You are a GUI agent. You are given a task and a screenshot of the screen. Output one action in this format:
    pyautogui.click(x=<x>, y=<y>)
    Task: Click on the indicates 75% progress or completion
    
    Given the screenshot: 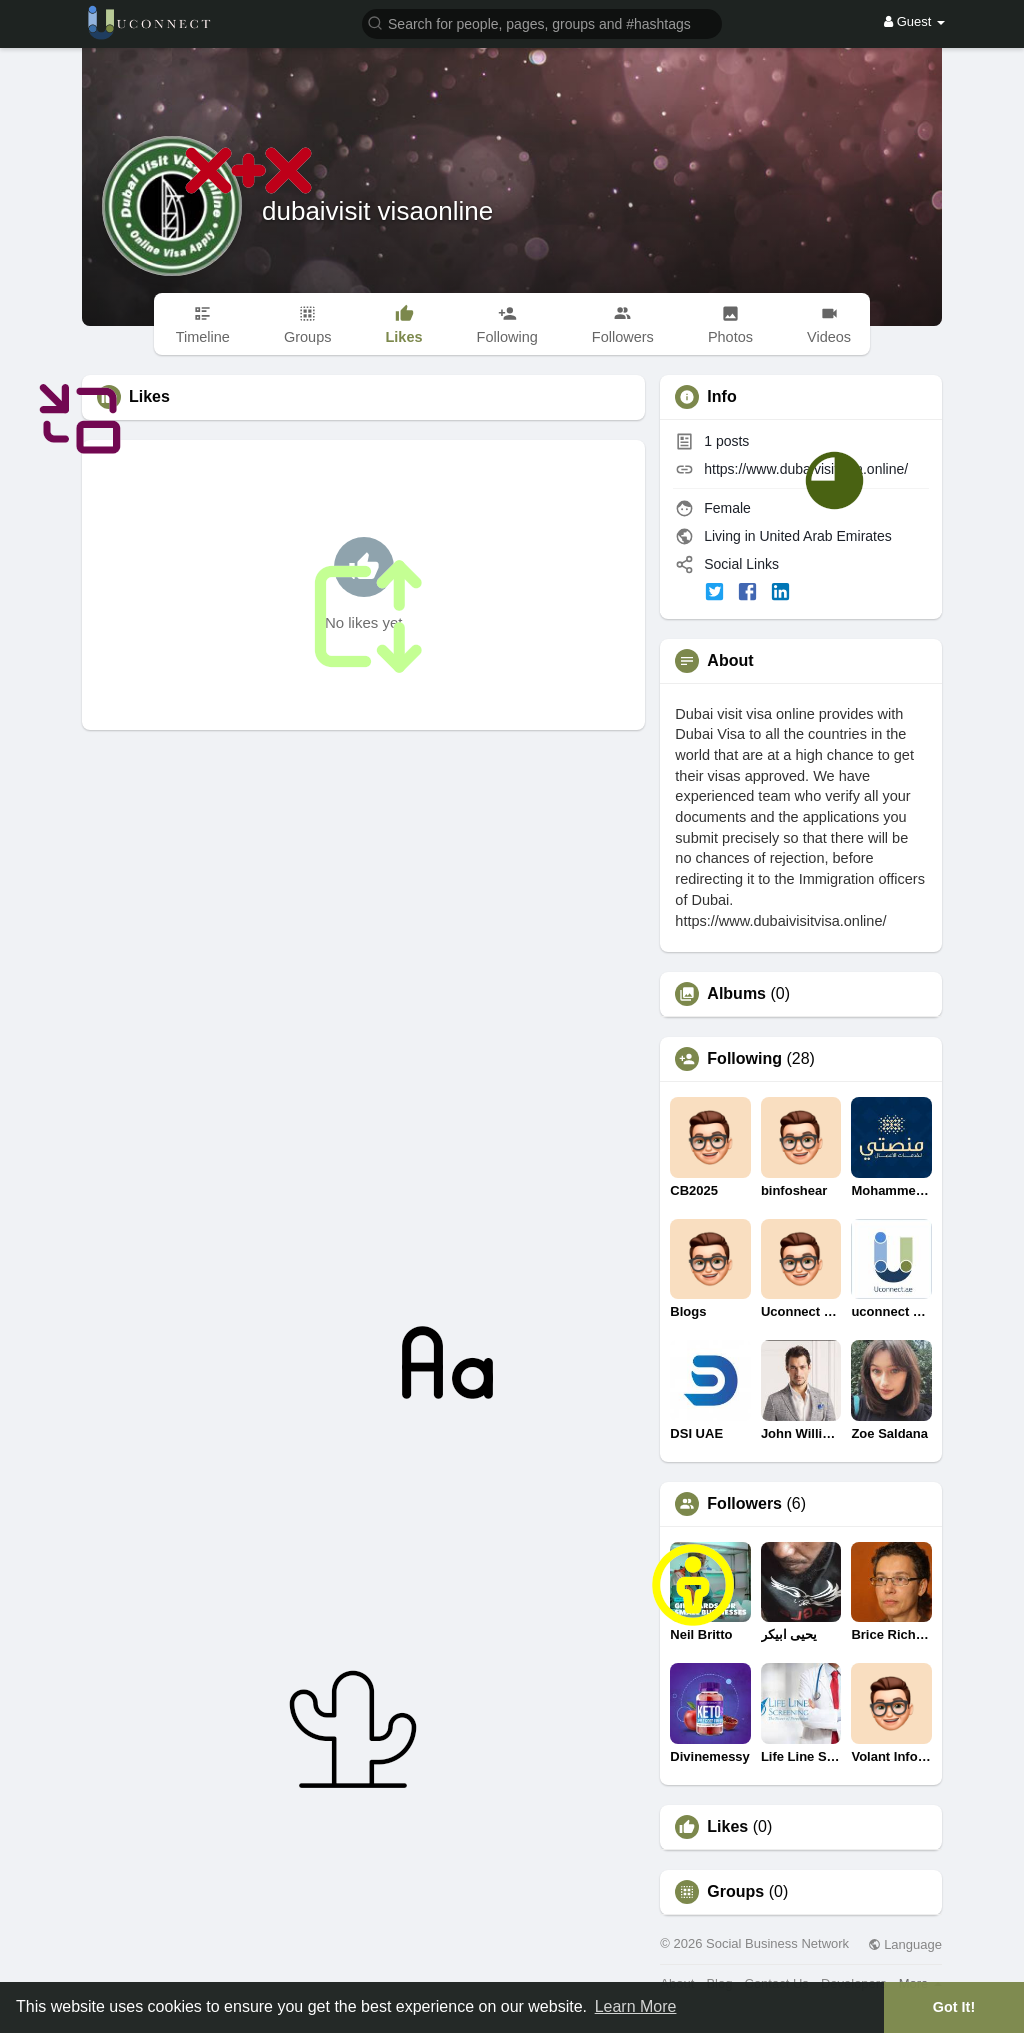 What is the action you would take?
    pyautogui.click(x=834, y=480)
    